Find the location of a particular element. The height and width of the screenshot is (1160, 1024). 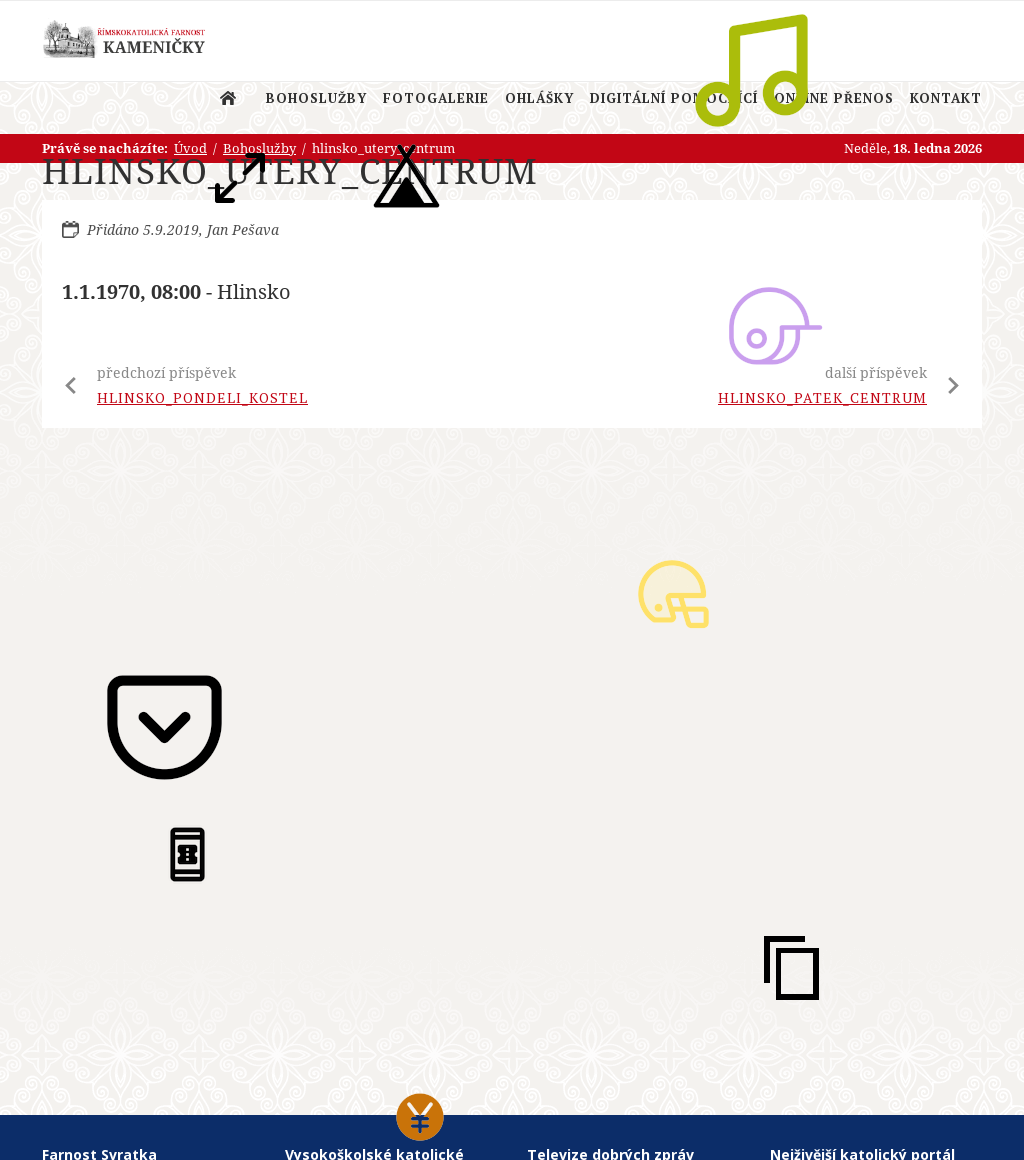

book an appointment or reservation online is located at coordinates (187, 854).